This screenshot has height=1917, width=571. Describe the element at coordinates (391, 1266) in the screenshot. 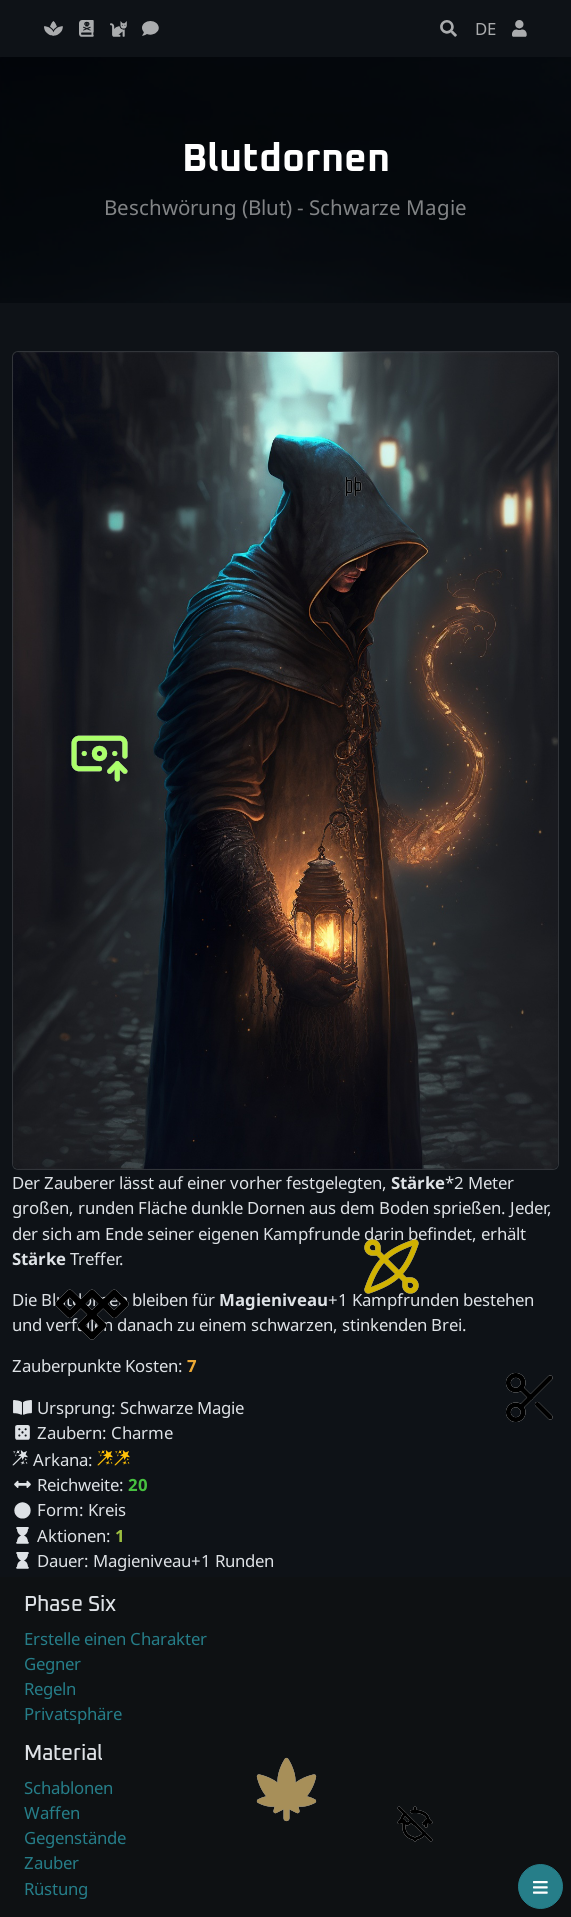

I see `access kayaking or water sports activities` at that location.